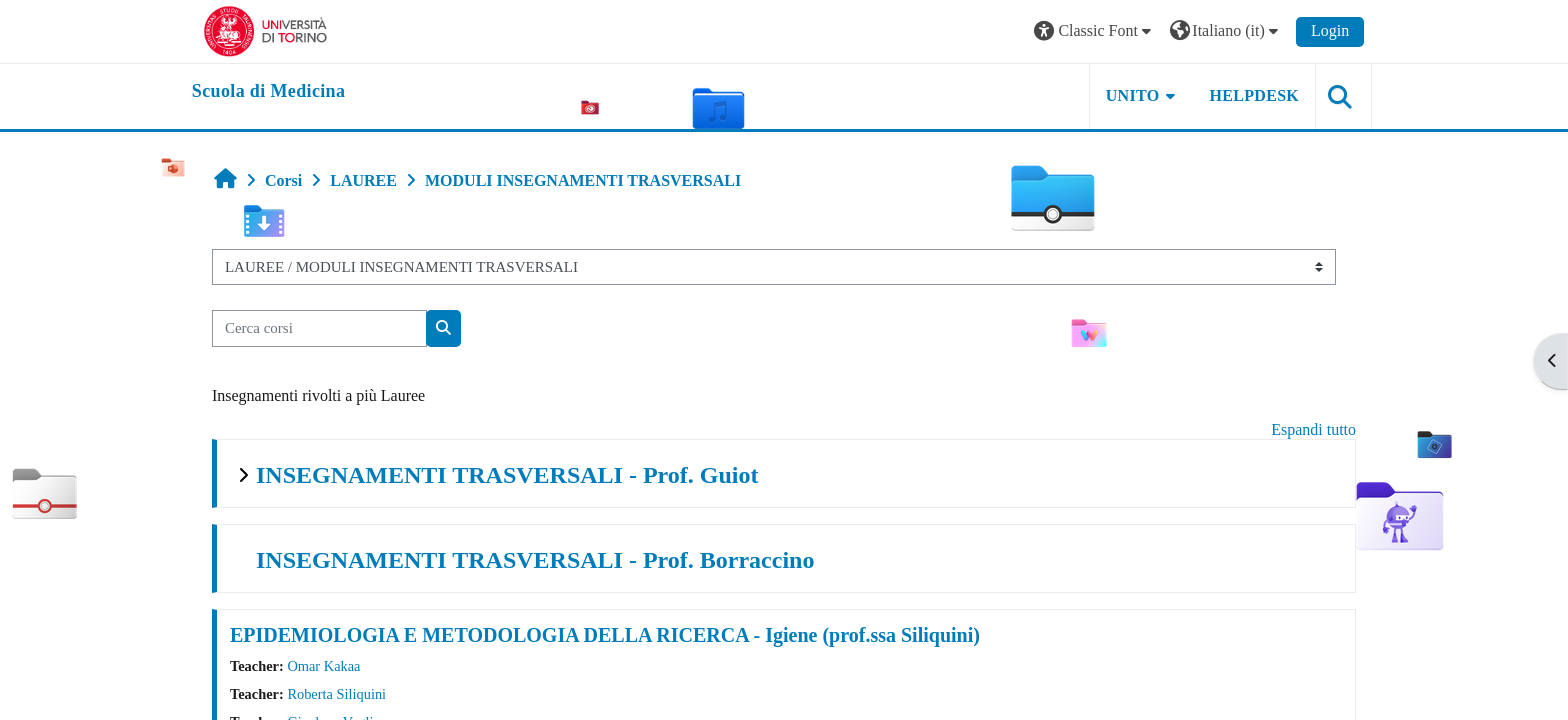 This screenshot has width=1568, height=720. I want to click on open adobe creative cloud files folder, so click(590, 108).